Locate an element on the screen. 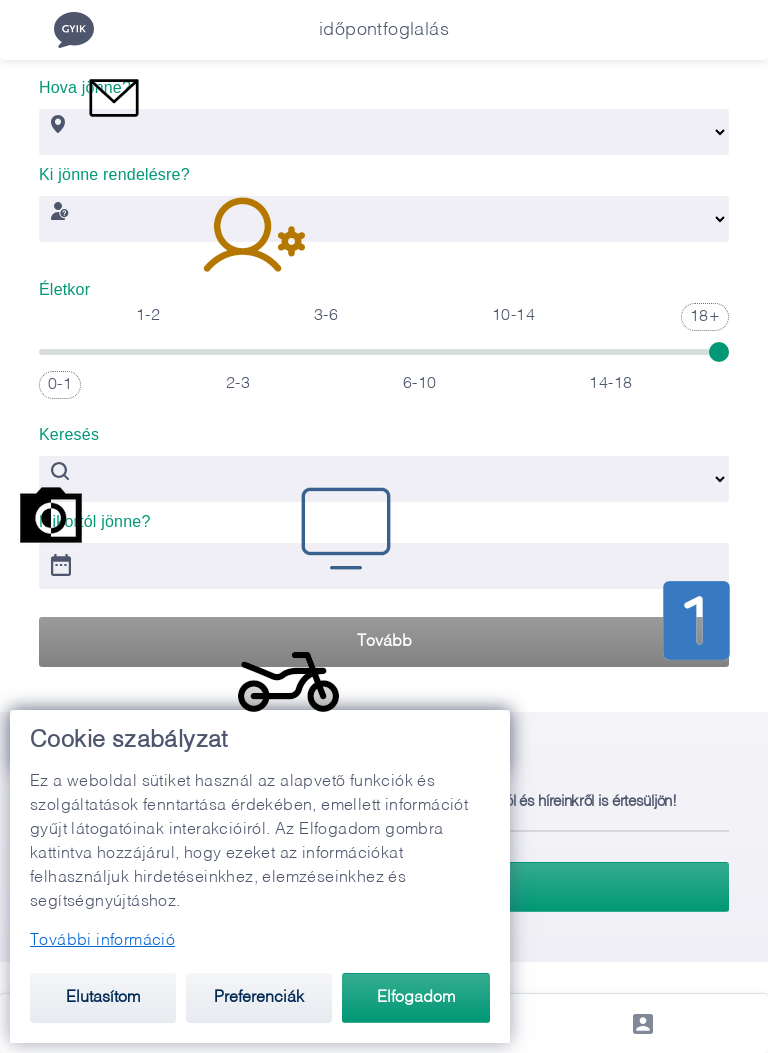 The width and height of the screenshot is (768, 1053). open your email inbox is located at coordinates (114, 98).